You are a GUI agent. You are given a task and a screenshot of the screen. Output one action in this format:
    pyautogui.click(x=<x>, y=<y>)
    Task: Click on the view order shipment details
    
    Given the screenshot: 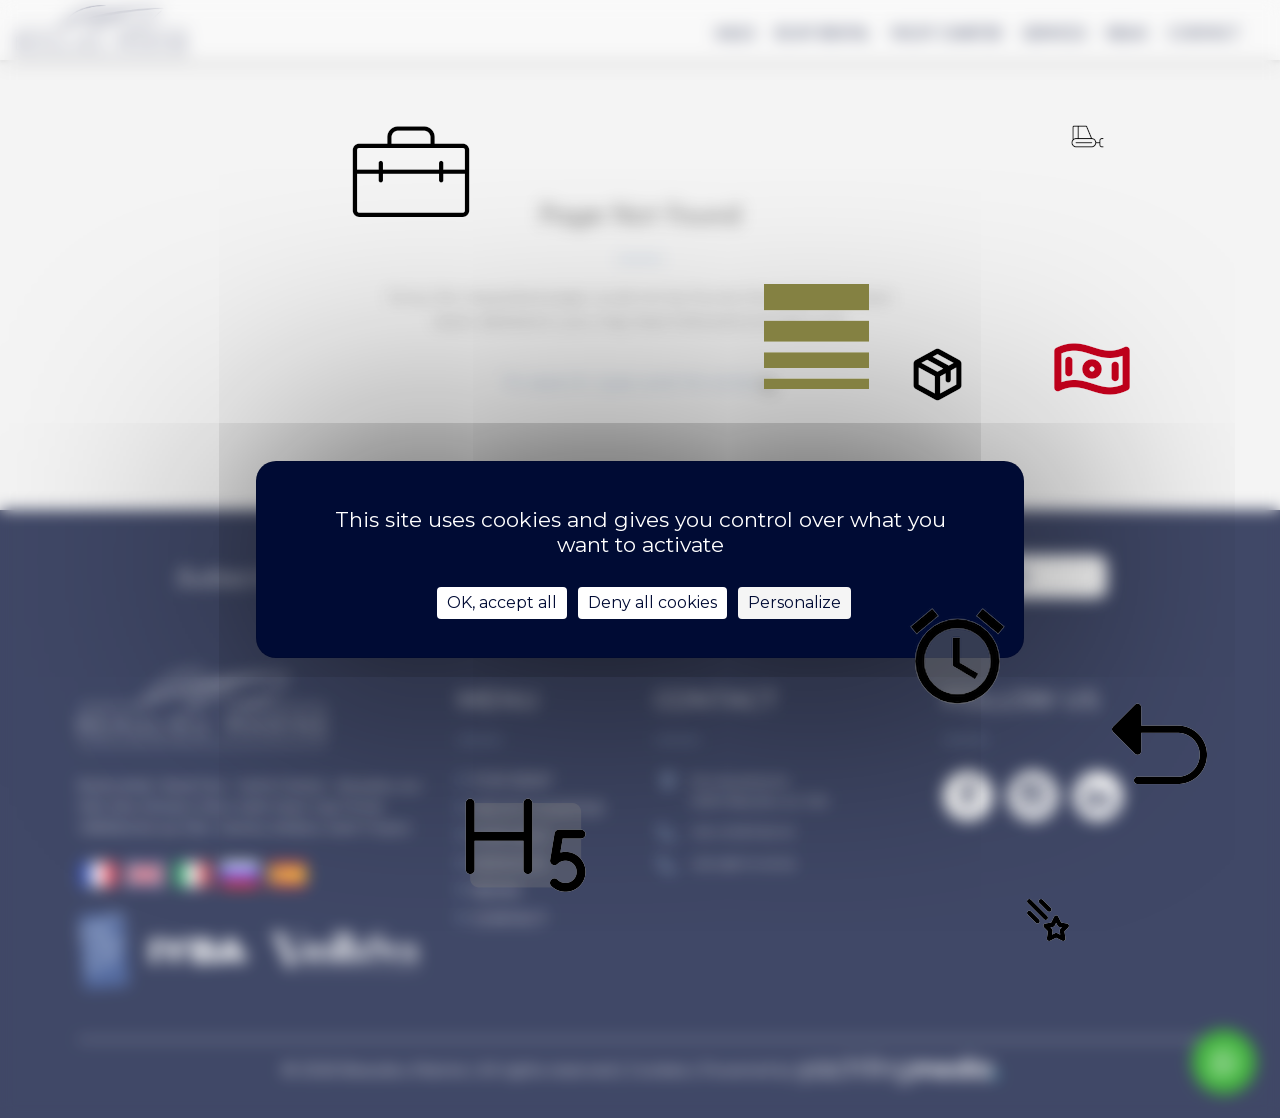 What is the action you would take?
    pyautogui.click(x=937, y=374)
    